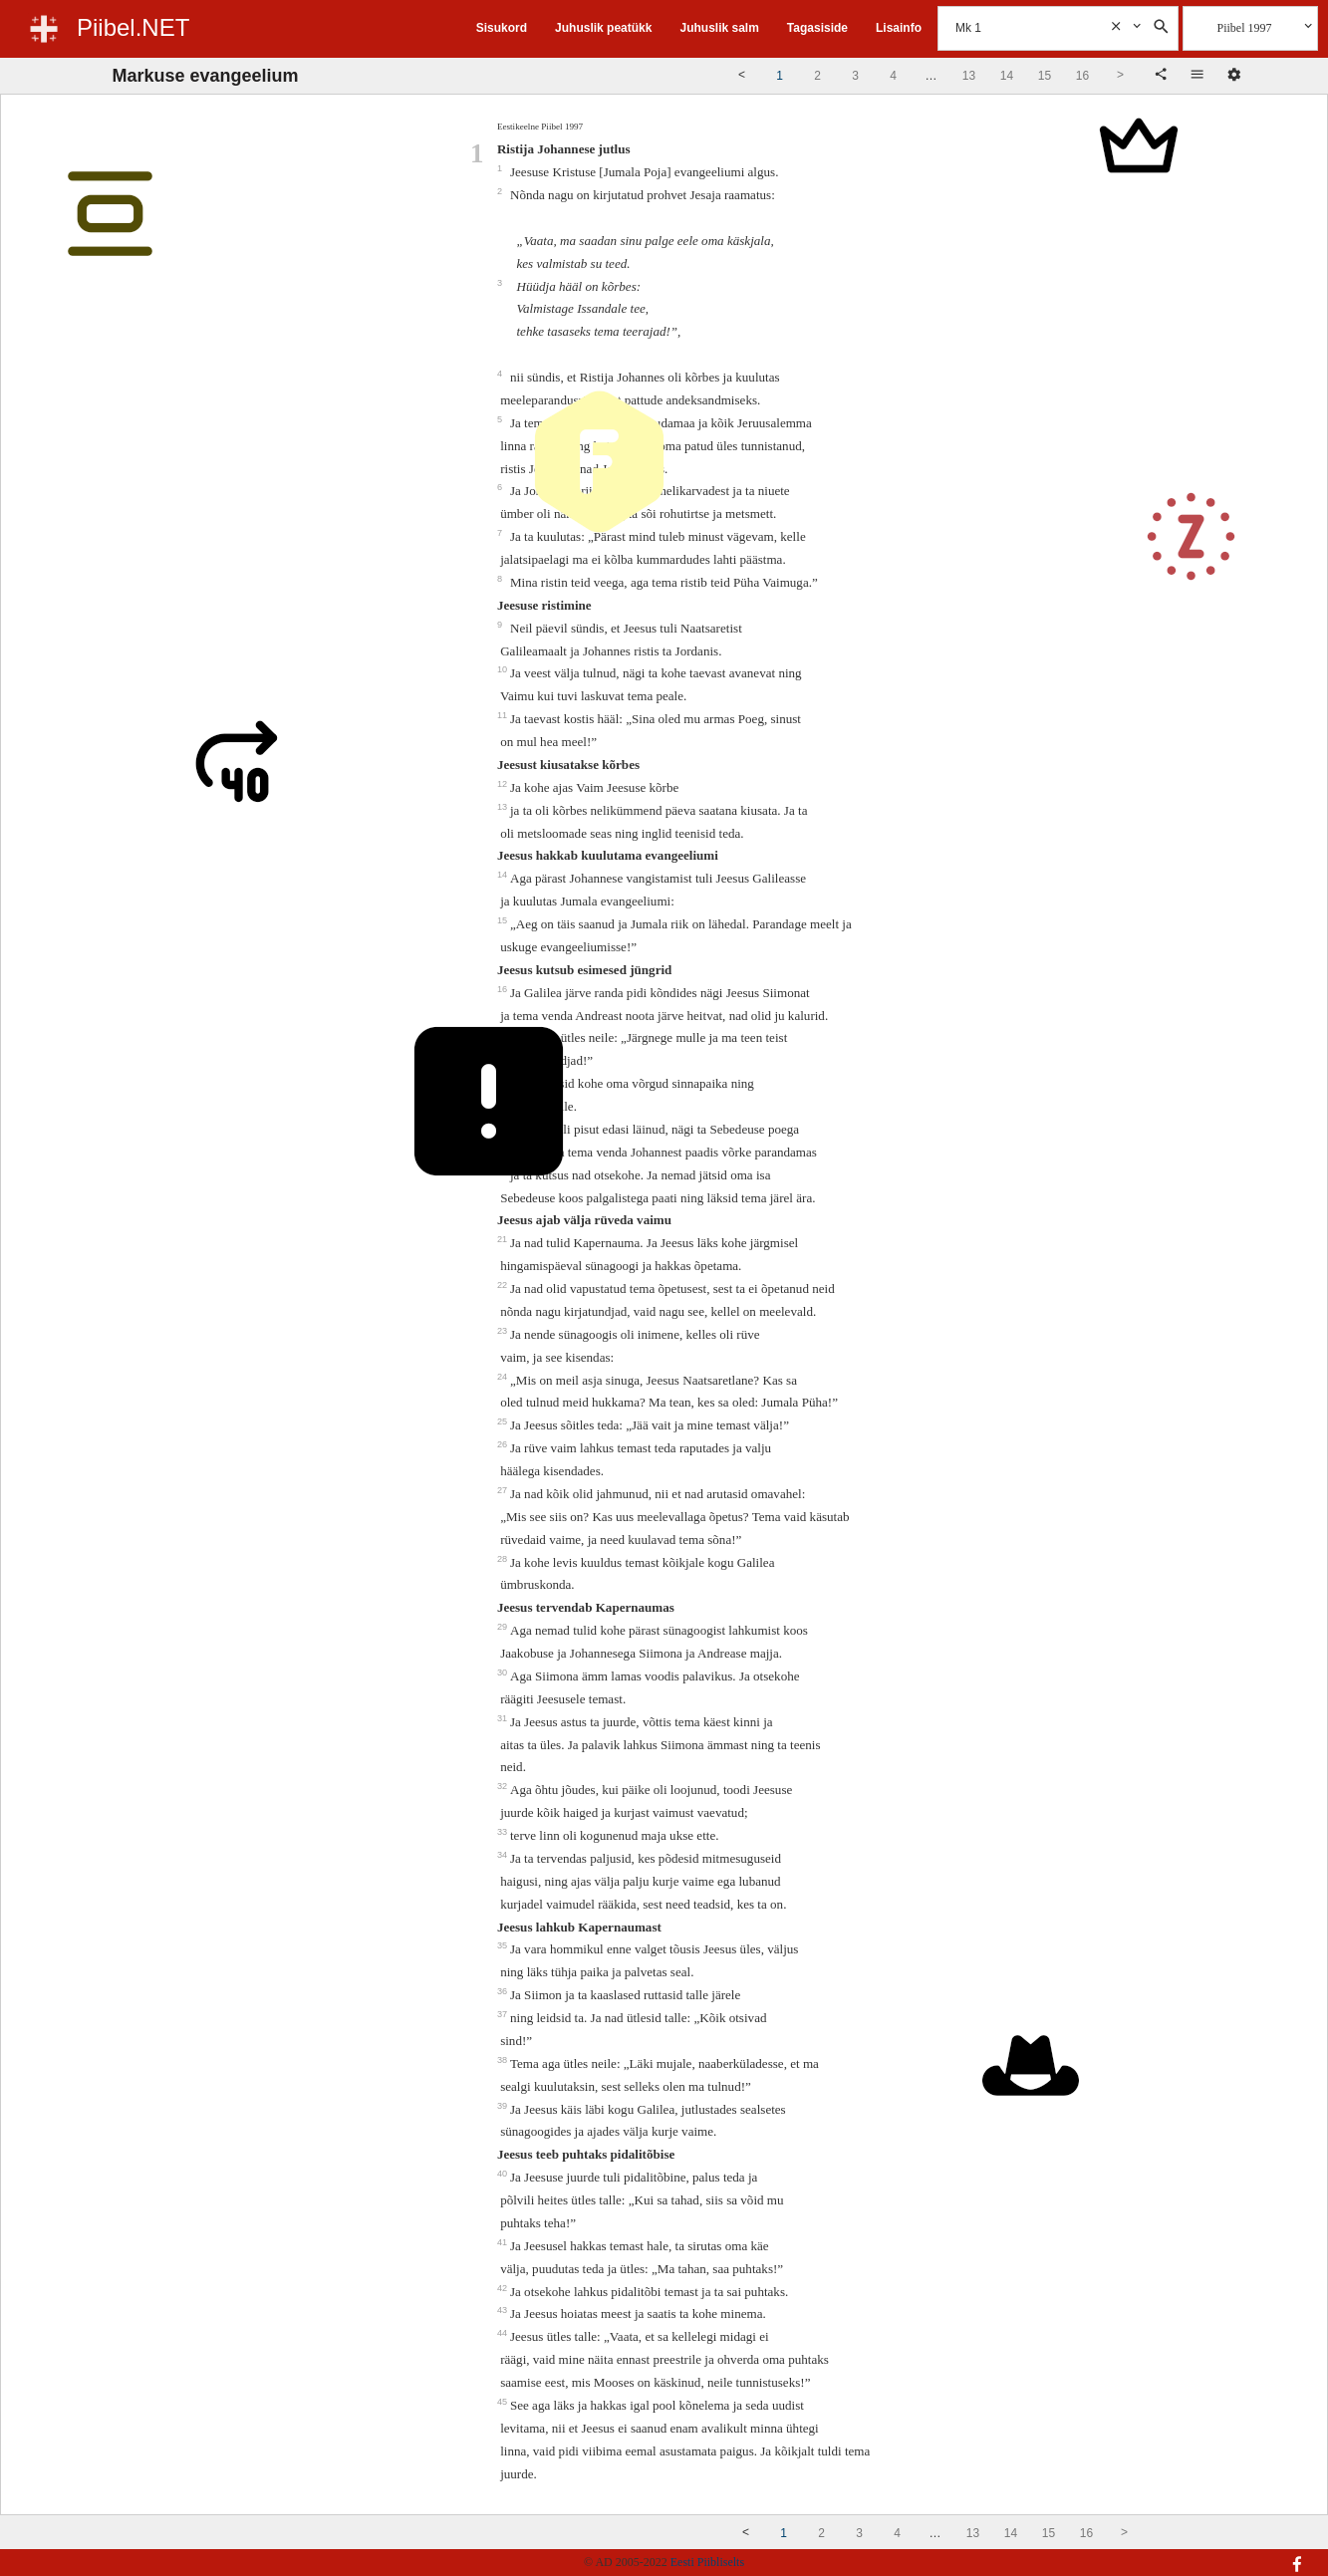  I want to click on indicates a file or item starting with the letter F, so click(599, 461).